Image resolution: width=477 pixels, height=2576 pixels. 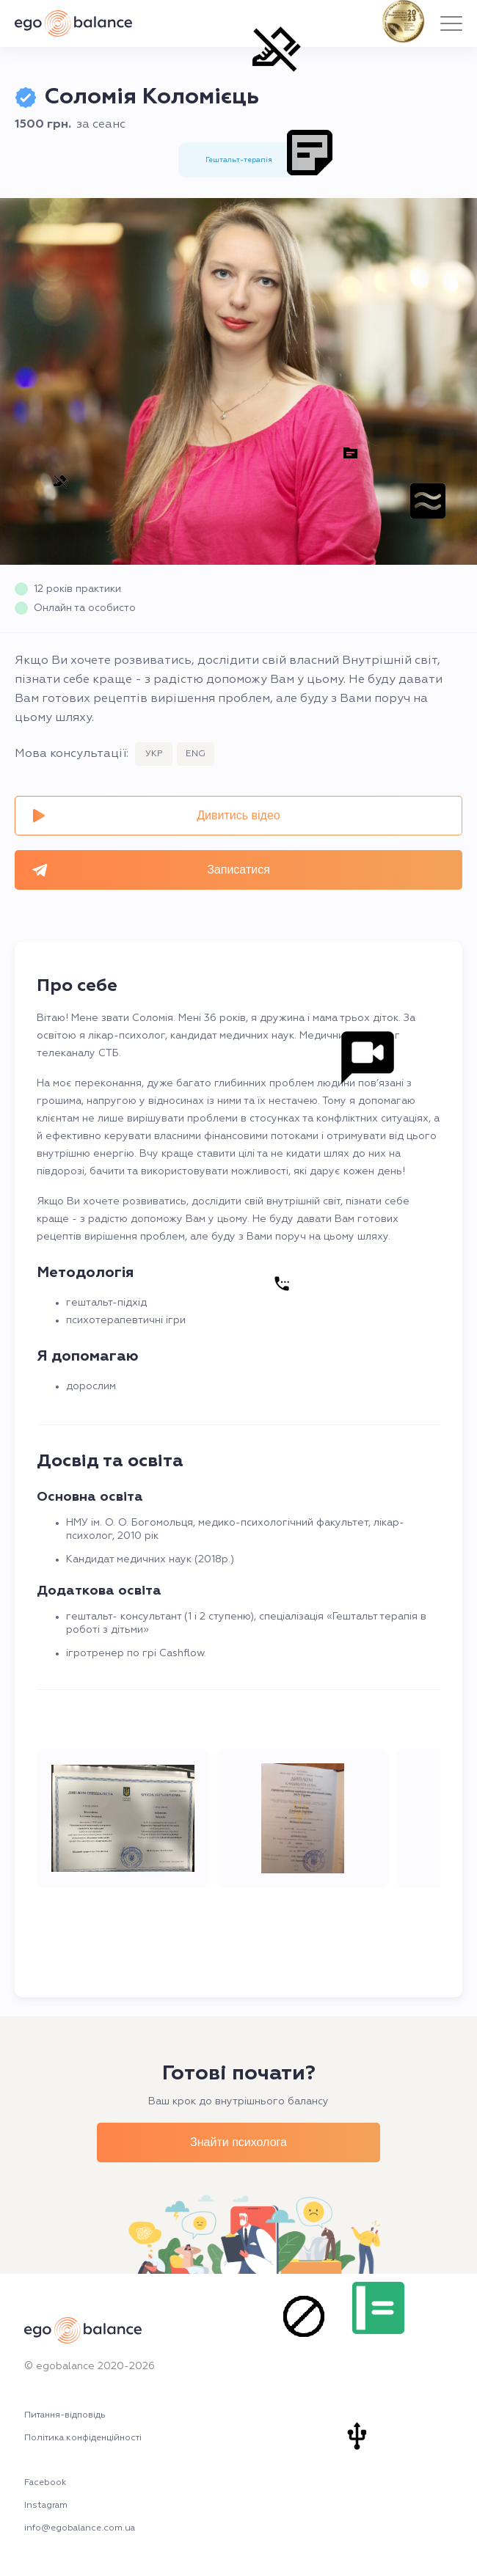 I want to click on indicates approximate or estimated value, so click(x=428, y=501).